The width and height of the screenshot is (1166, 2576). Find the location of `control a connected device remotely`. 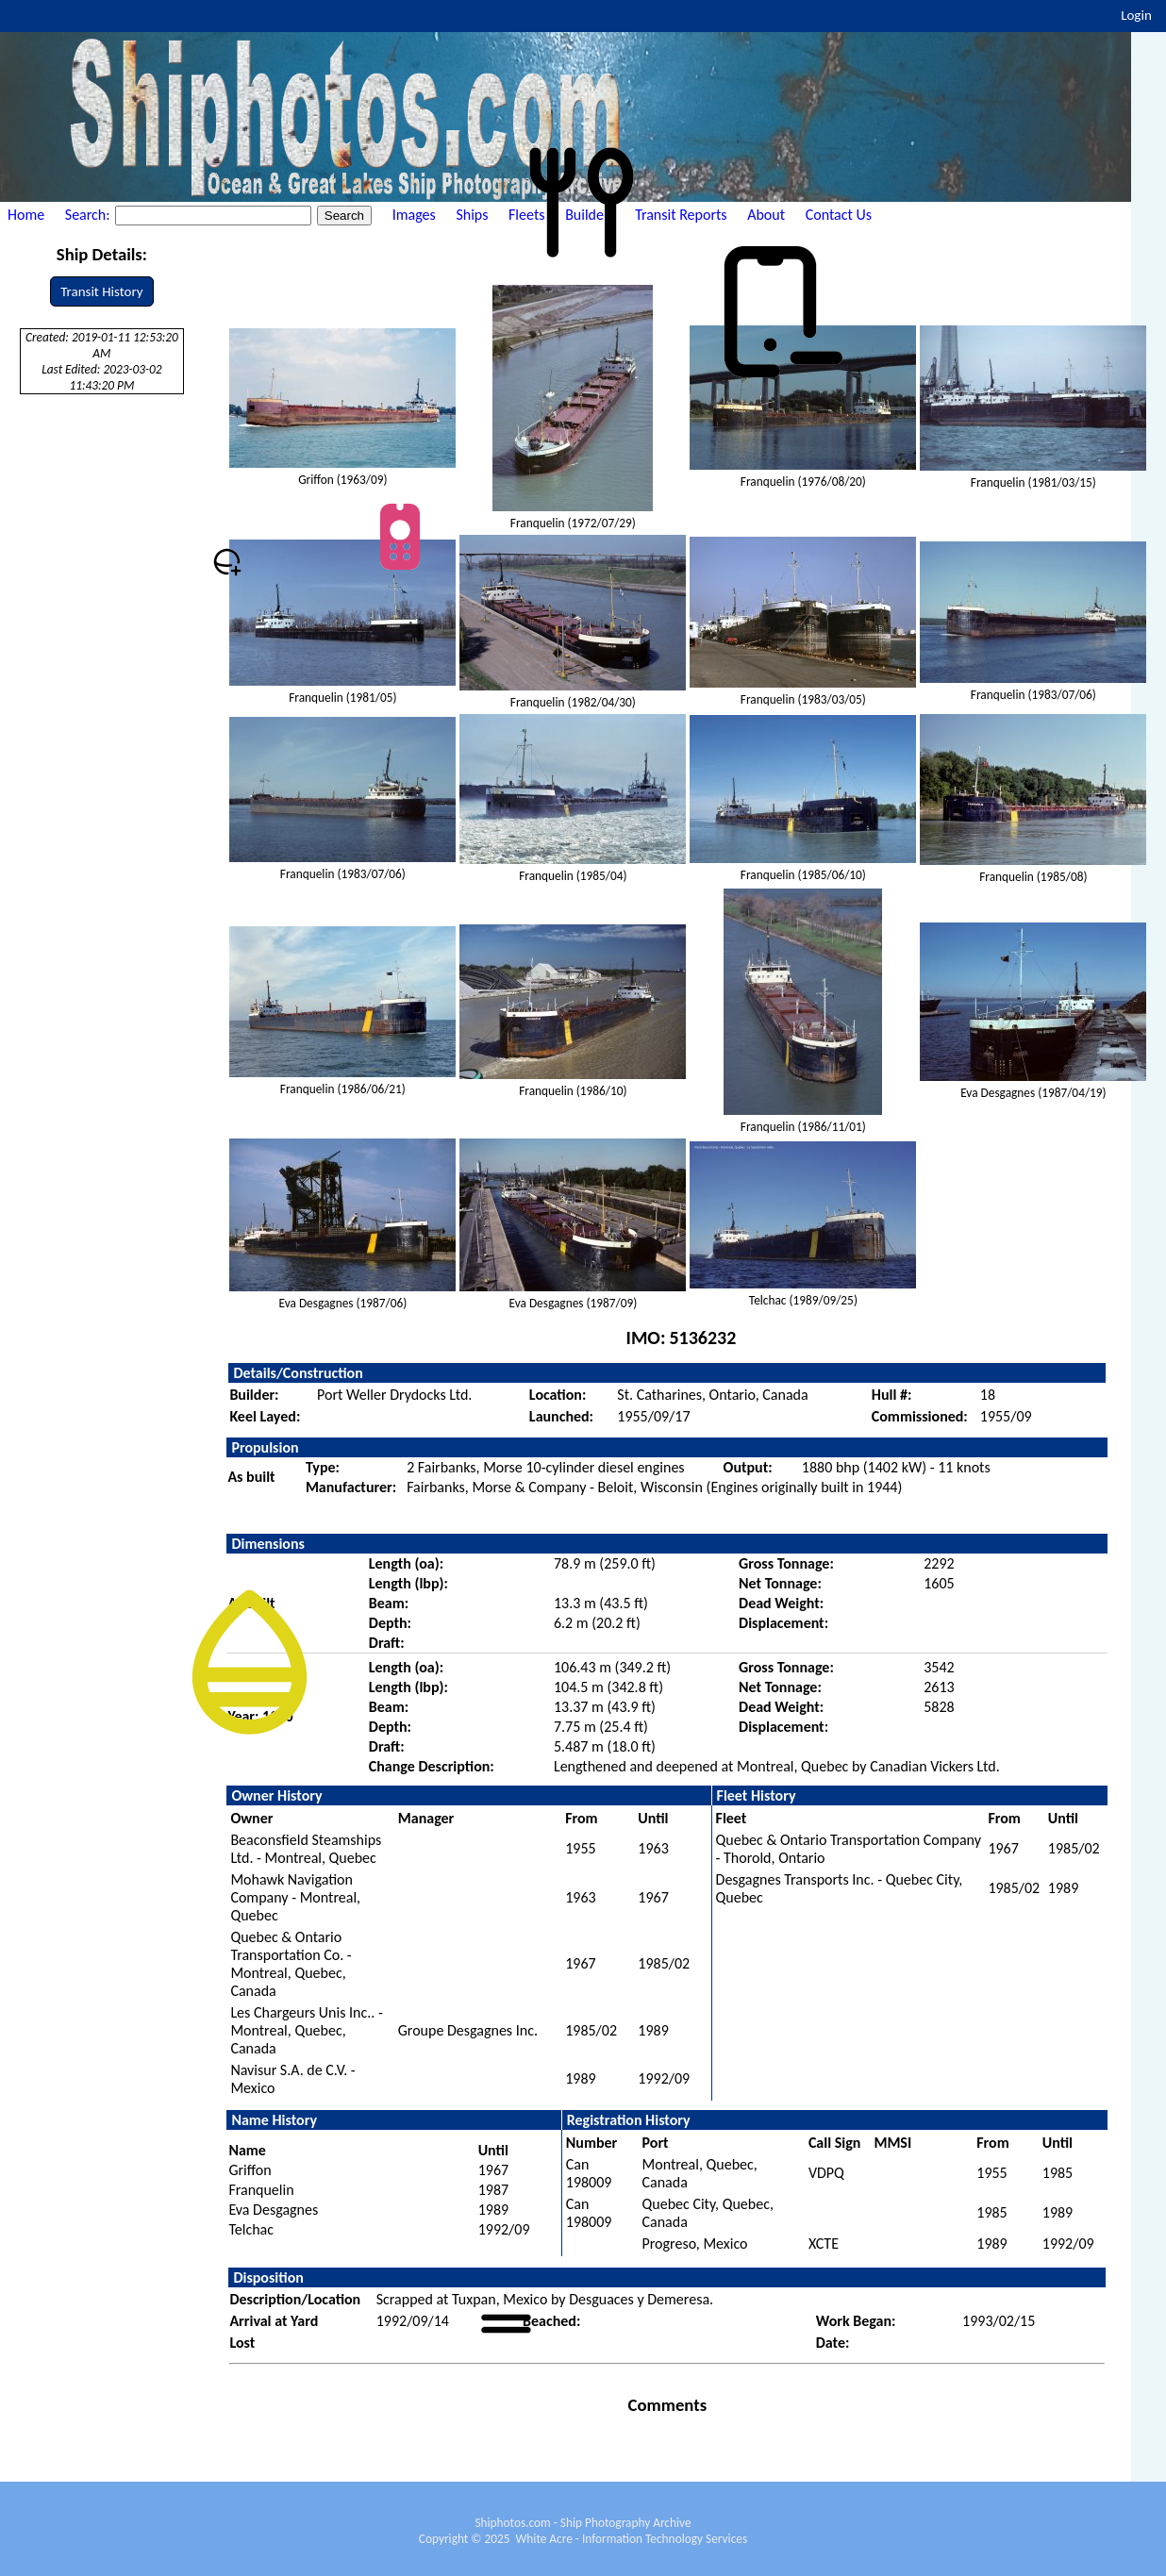

control a connected device remotely is located at coordinates (400, 537).